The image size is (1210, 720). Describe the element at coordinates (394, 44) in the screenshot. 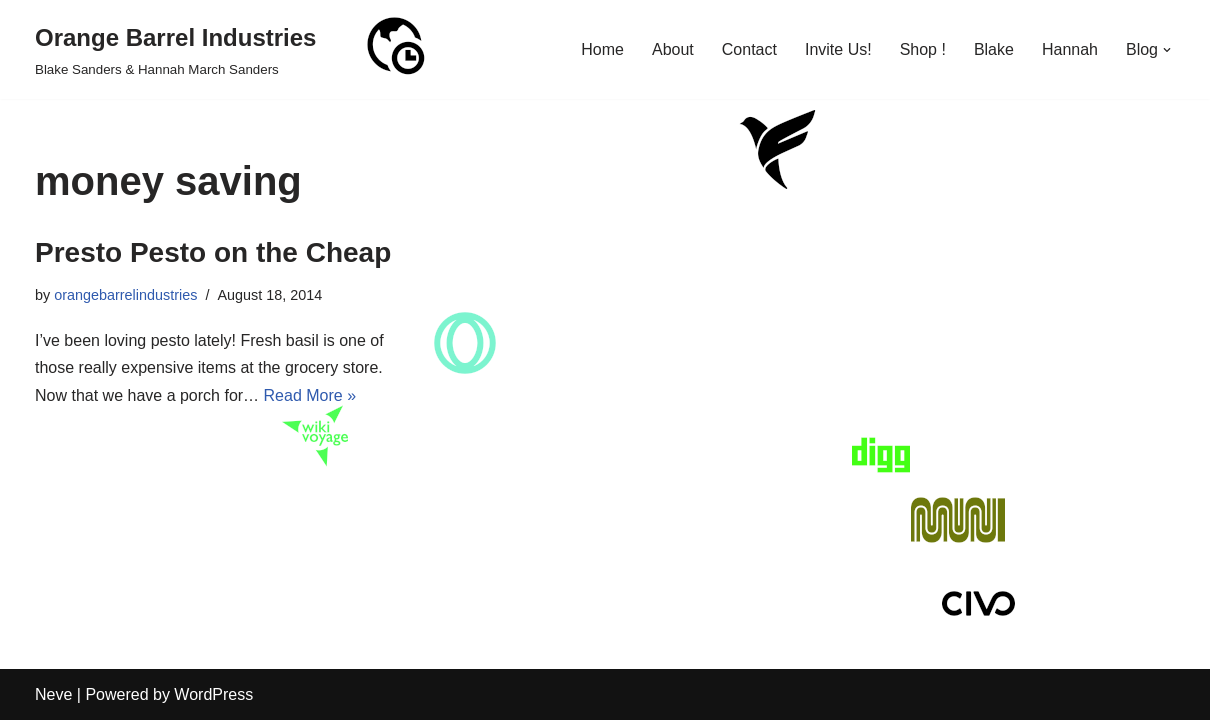

I see `view or change time zone settings` at that location.